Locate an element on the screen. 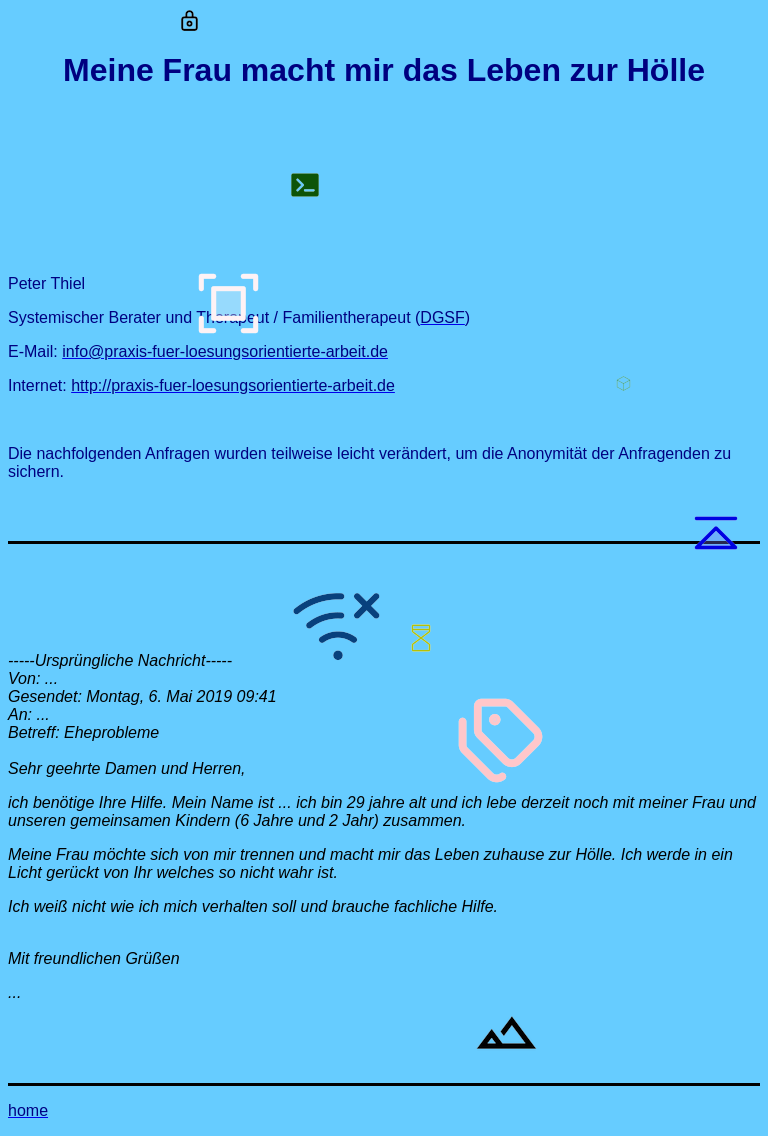  indicates a locked or secure item is located at coordinates (189, 20).